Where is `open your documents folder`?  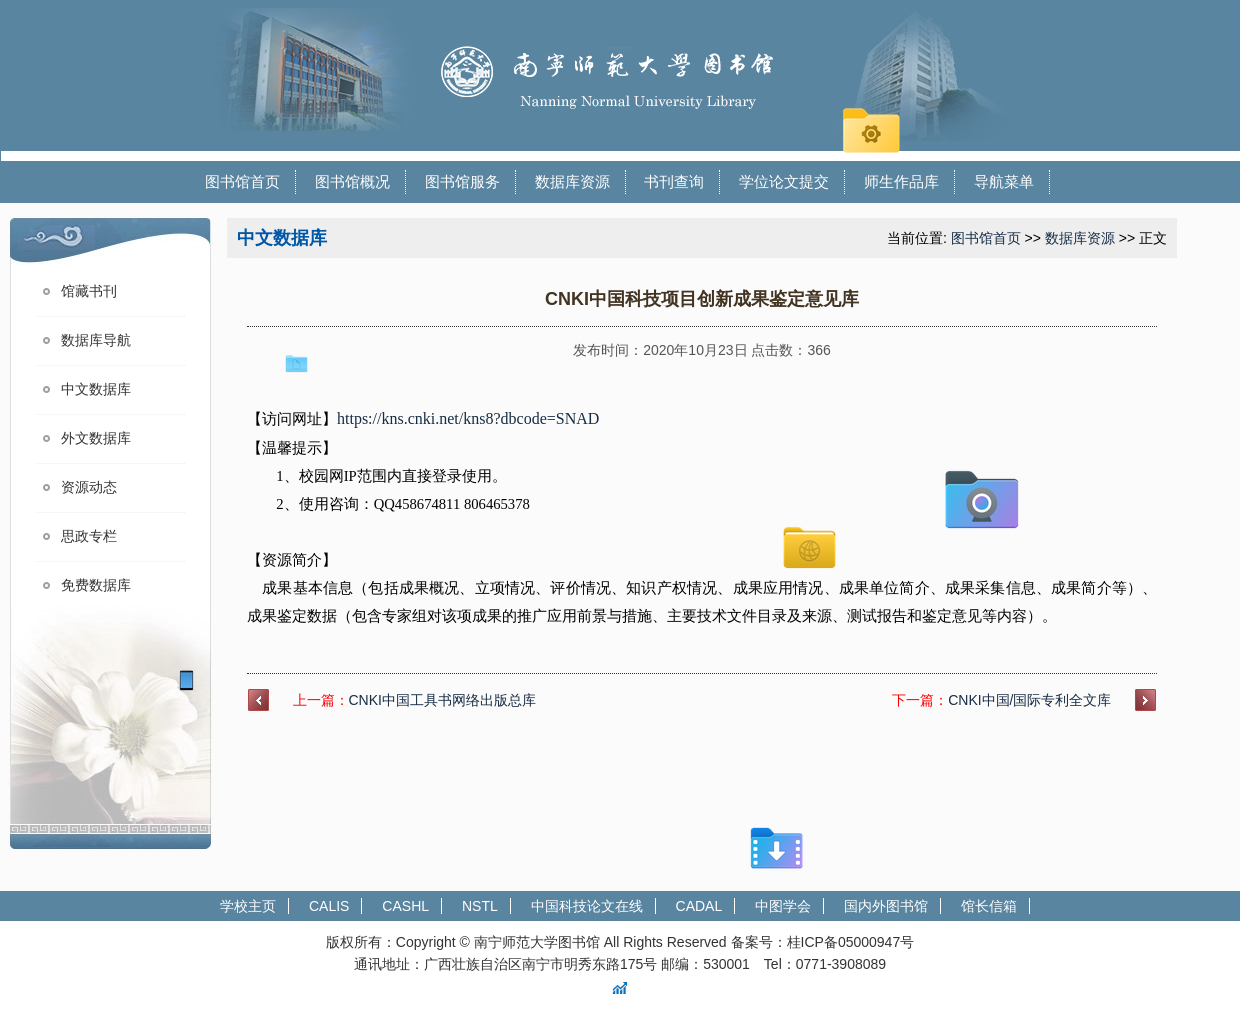
open your documents folder is located at coordinates (296, 363).